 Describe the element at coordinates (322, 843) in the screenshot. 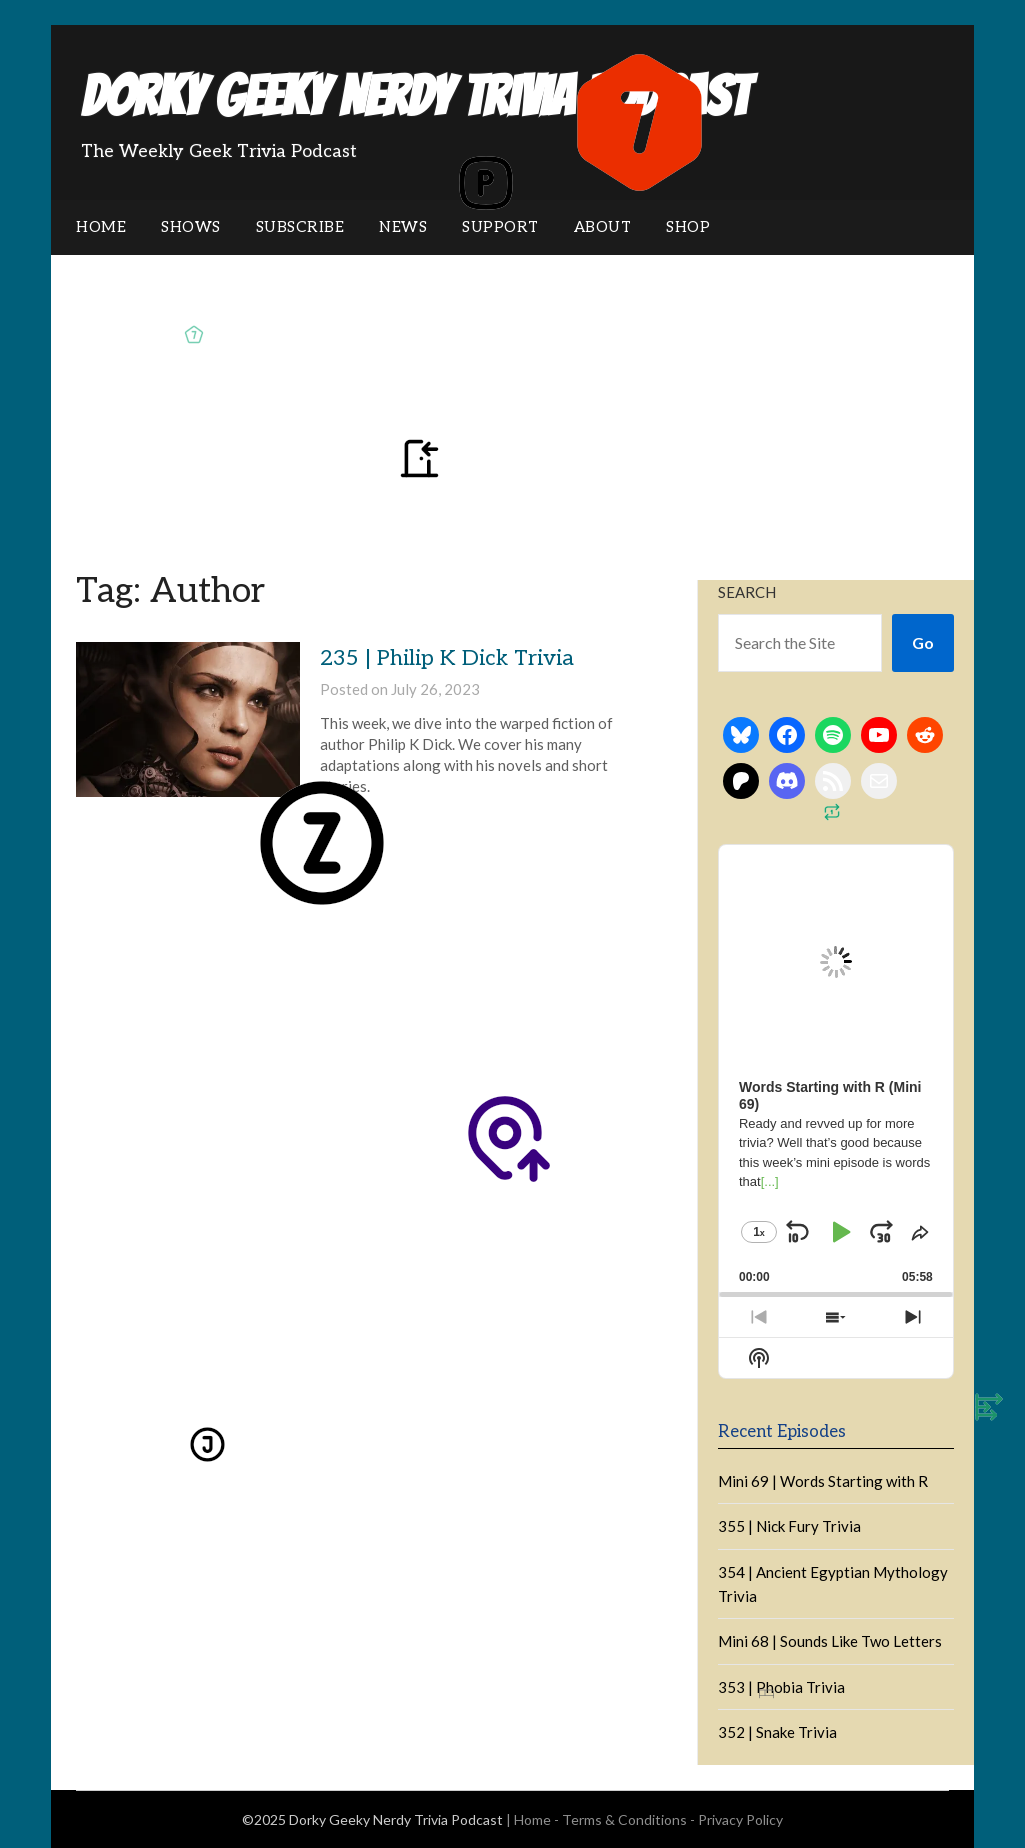

I see `indicates z-index or layer ordering controls` at that location.